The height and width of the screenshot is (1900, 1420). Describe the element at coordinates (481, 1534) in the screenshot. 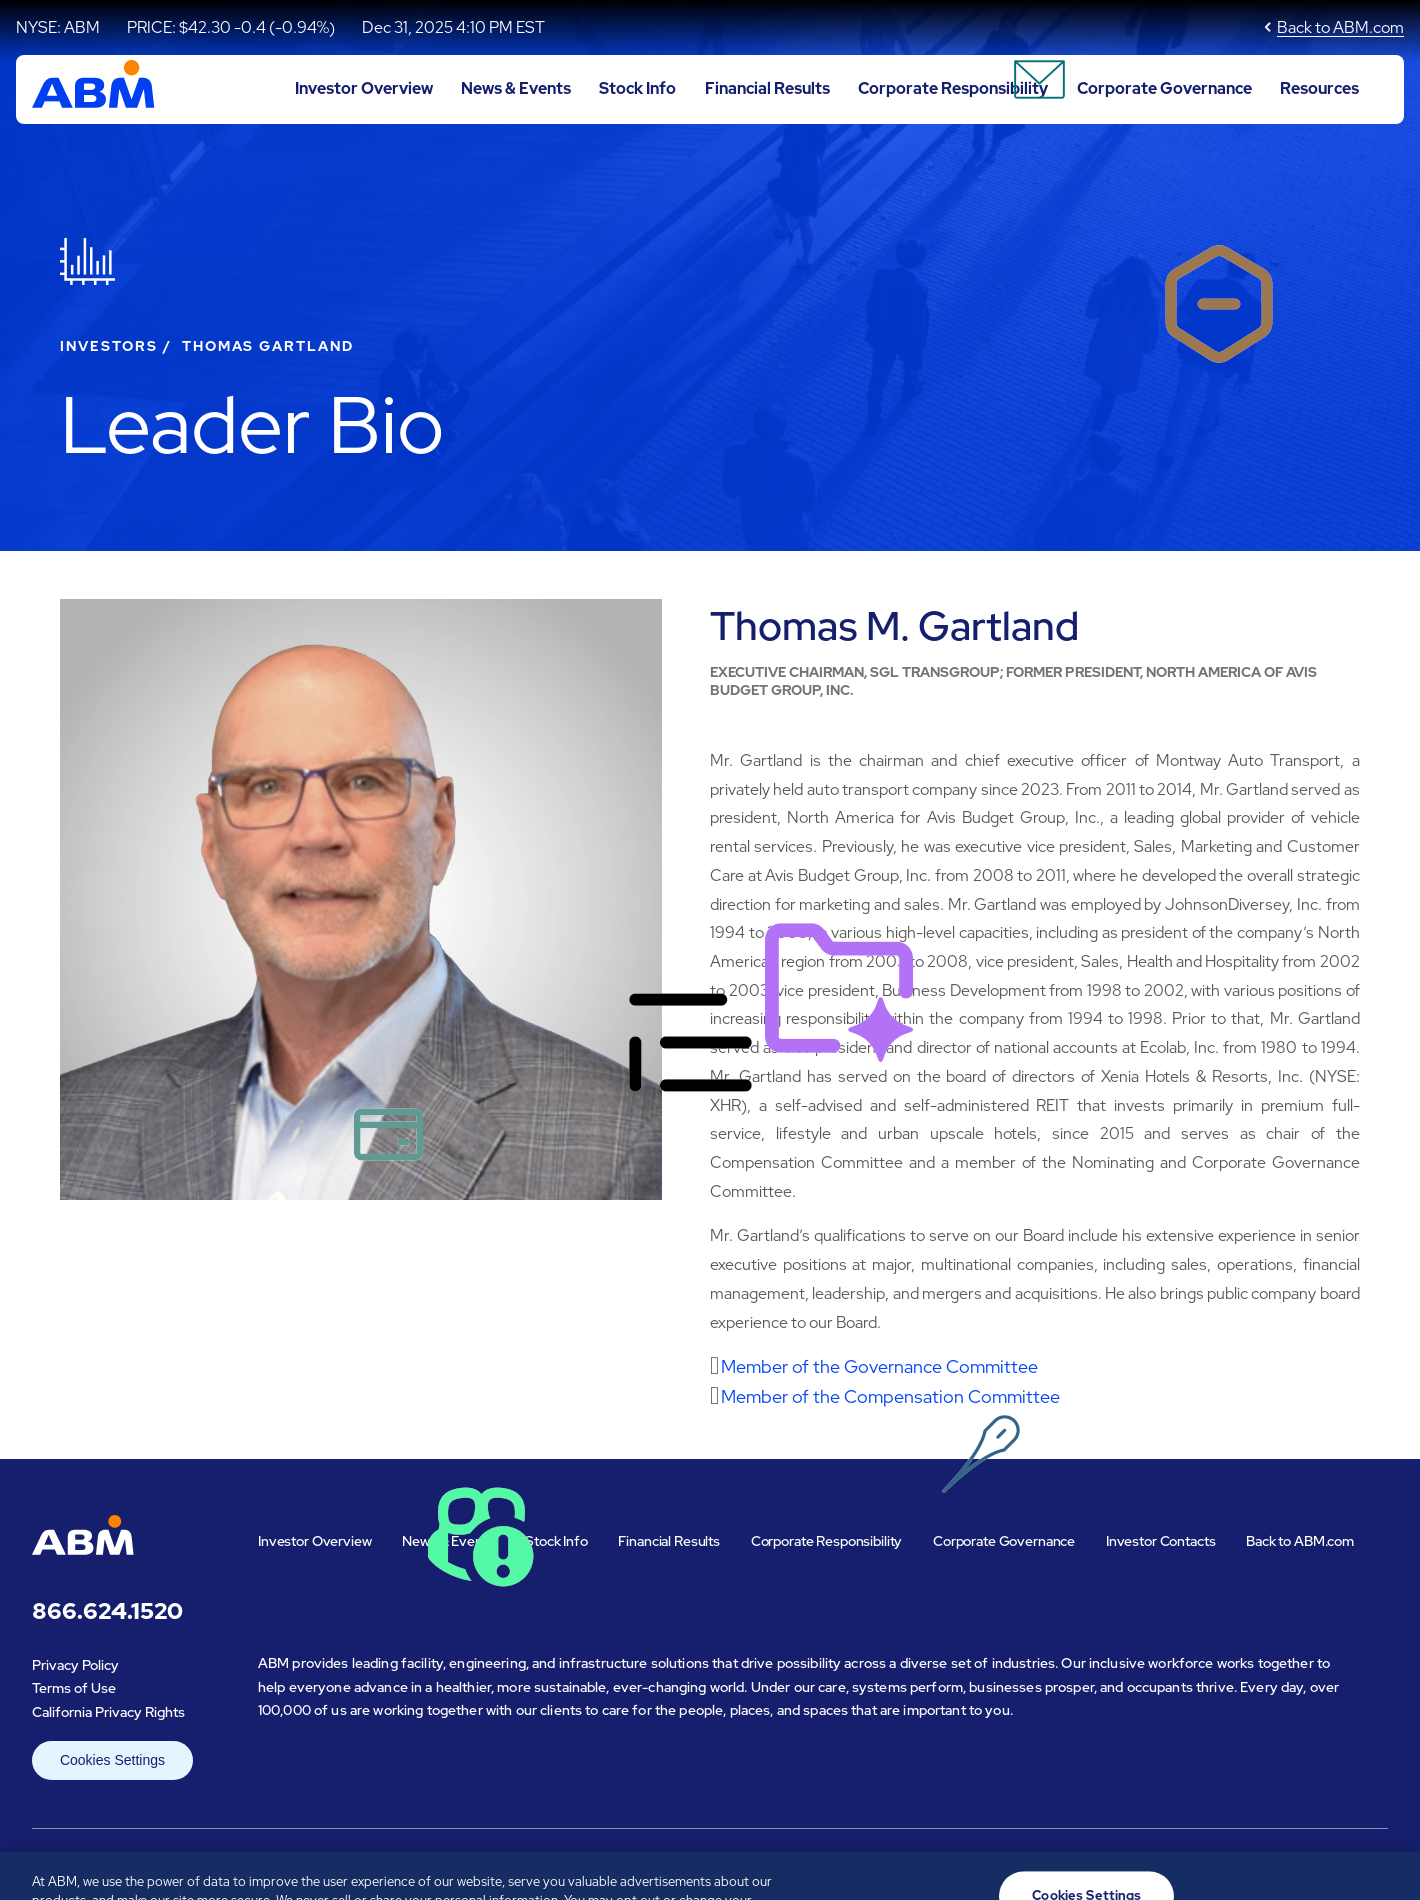

I see `indicates a warning or issue with GitHub Copilot` at that location.